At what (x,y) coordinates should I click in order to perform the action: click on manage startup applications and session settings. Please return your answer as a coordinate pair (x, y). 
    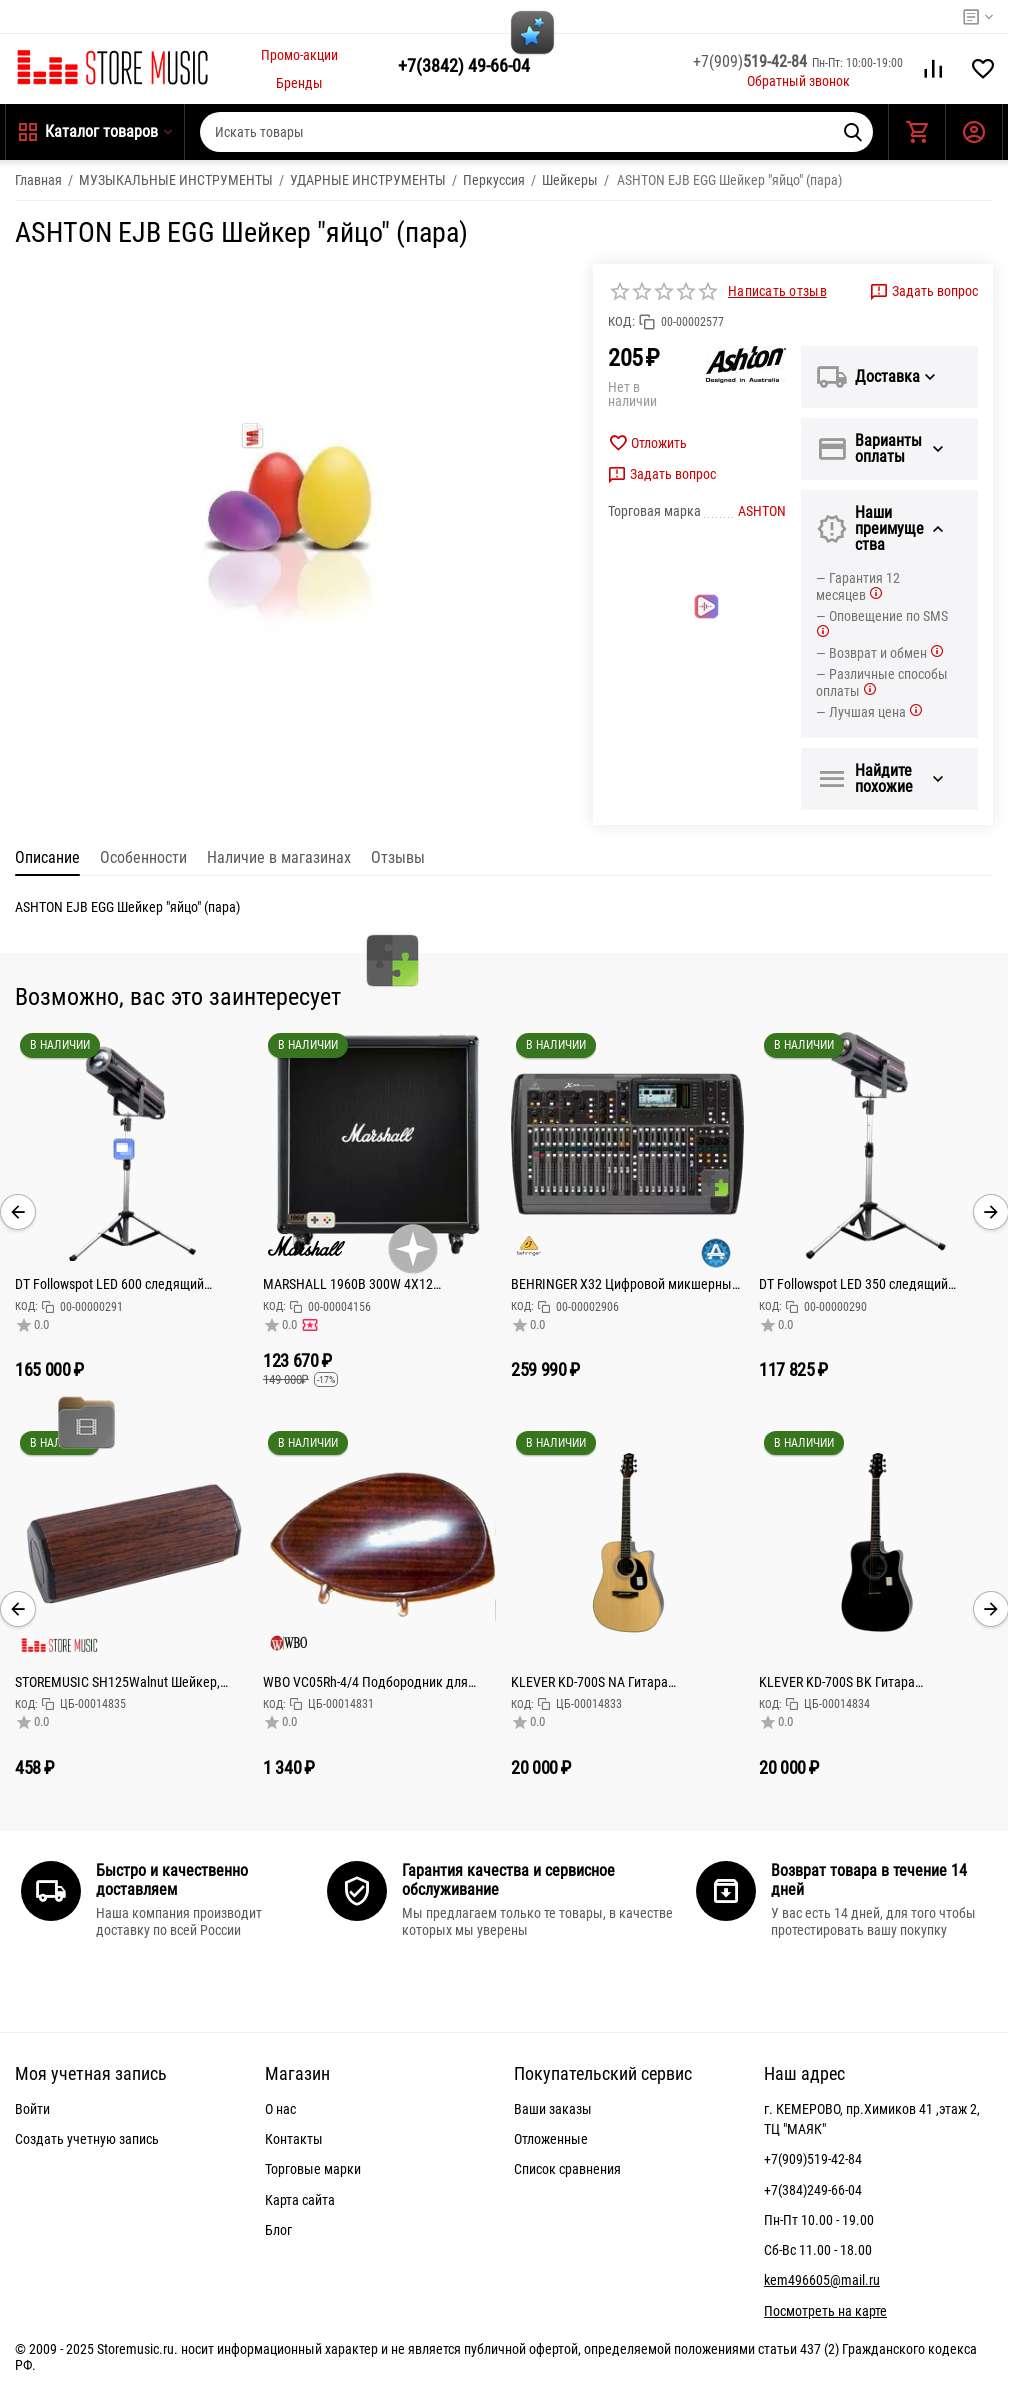
    Looking at the image, I should click on (124, 1149).